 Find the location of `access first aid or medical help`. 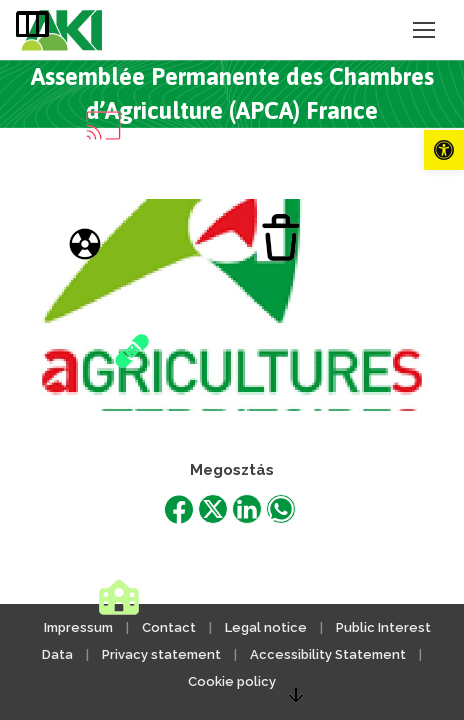

access first aid or medical help is located at coordinates (132, 351).